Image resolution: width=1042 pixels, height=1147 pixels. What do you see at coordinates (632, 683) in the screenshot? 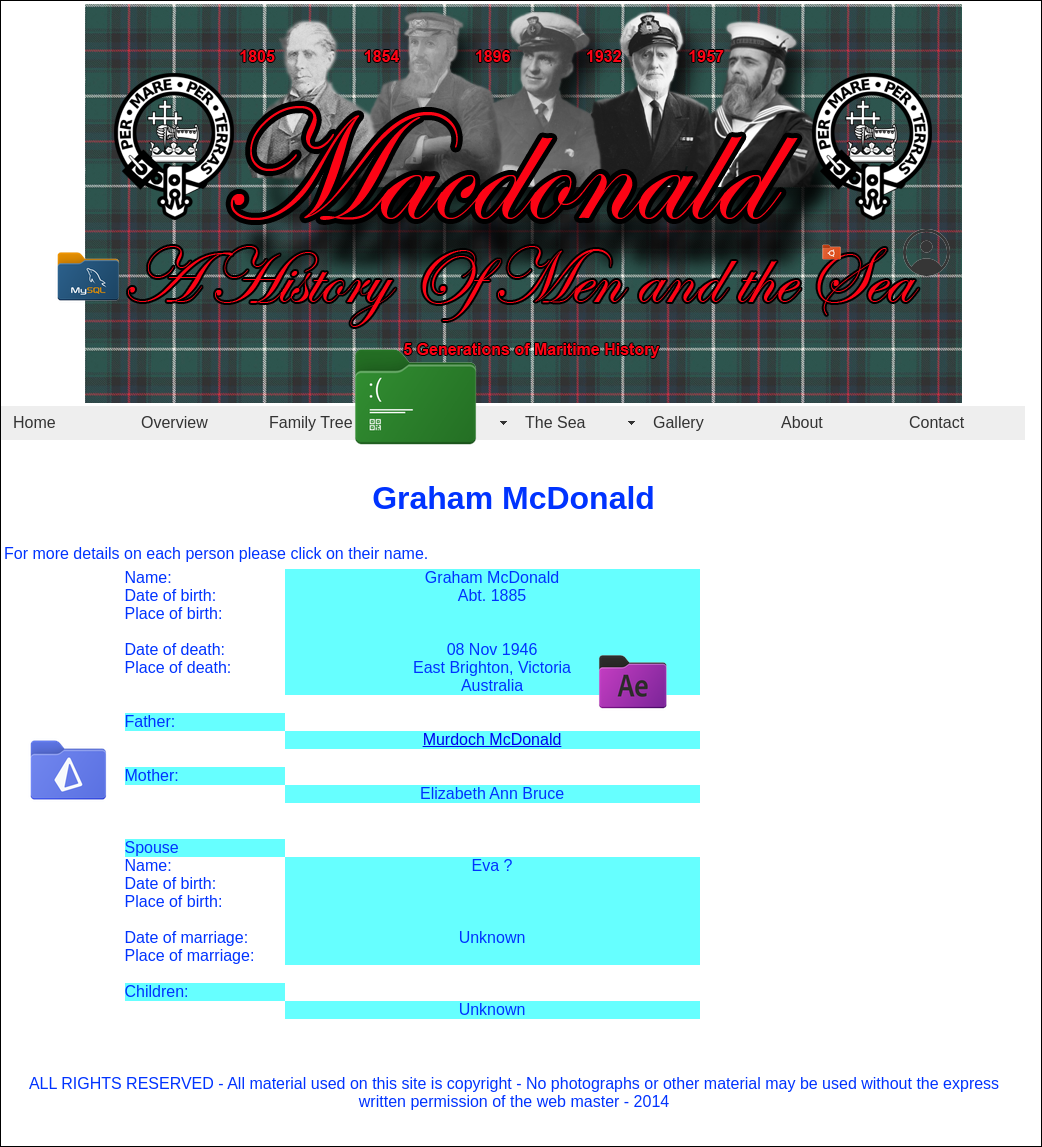
I see `folder containing Adobe After Effects project files` at bounding box center [632, 683].